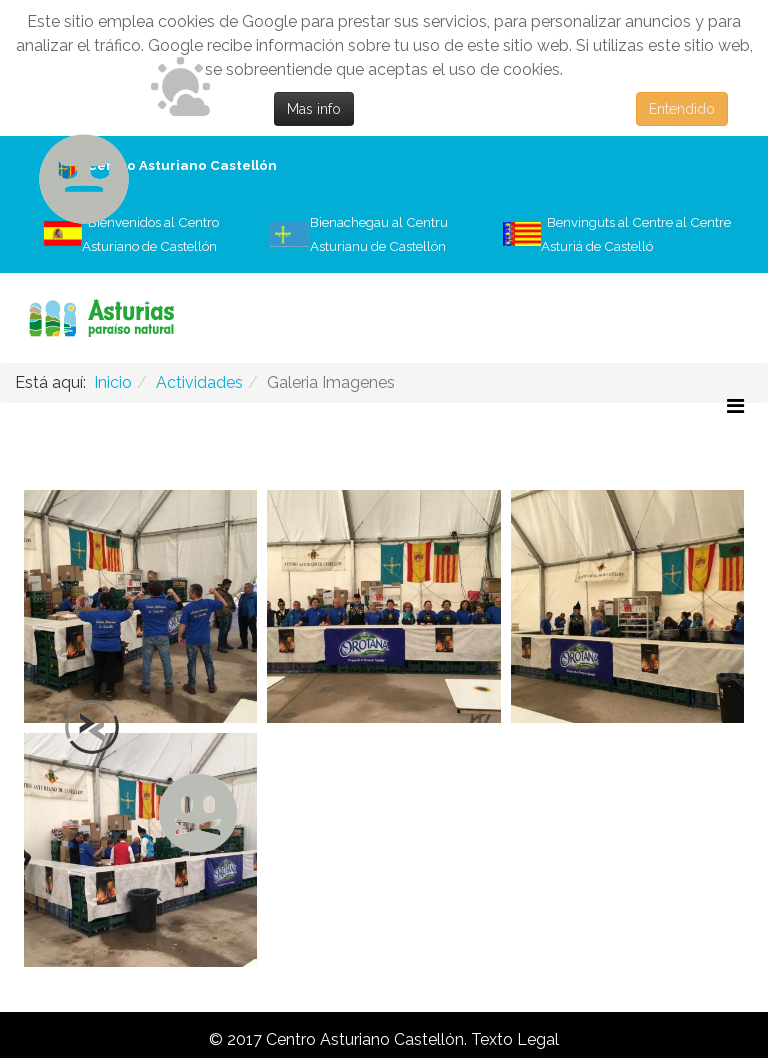 The height and width of the screenshot is (1058, 768). I want to click on indicates partly cloudy weather conditions, so click(180, 86).